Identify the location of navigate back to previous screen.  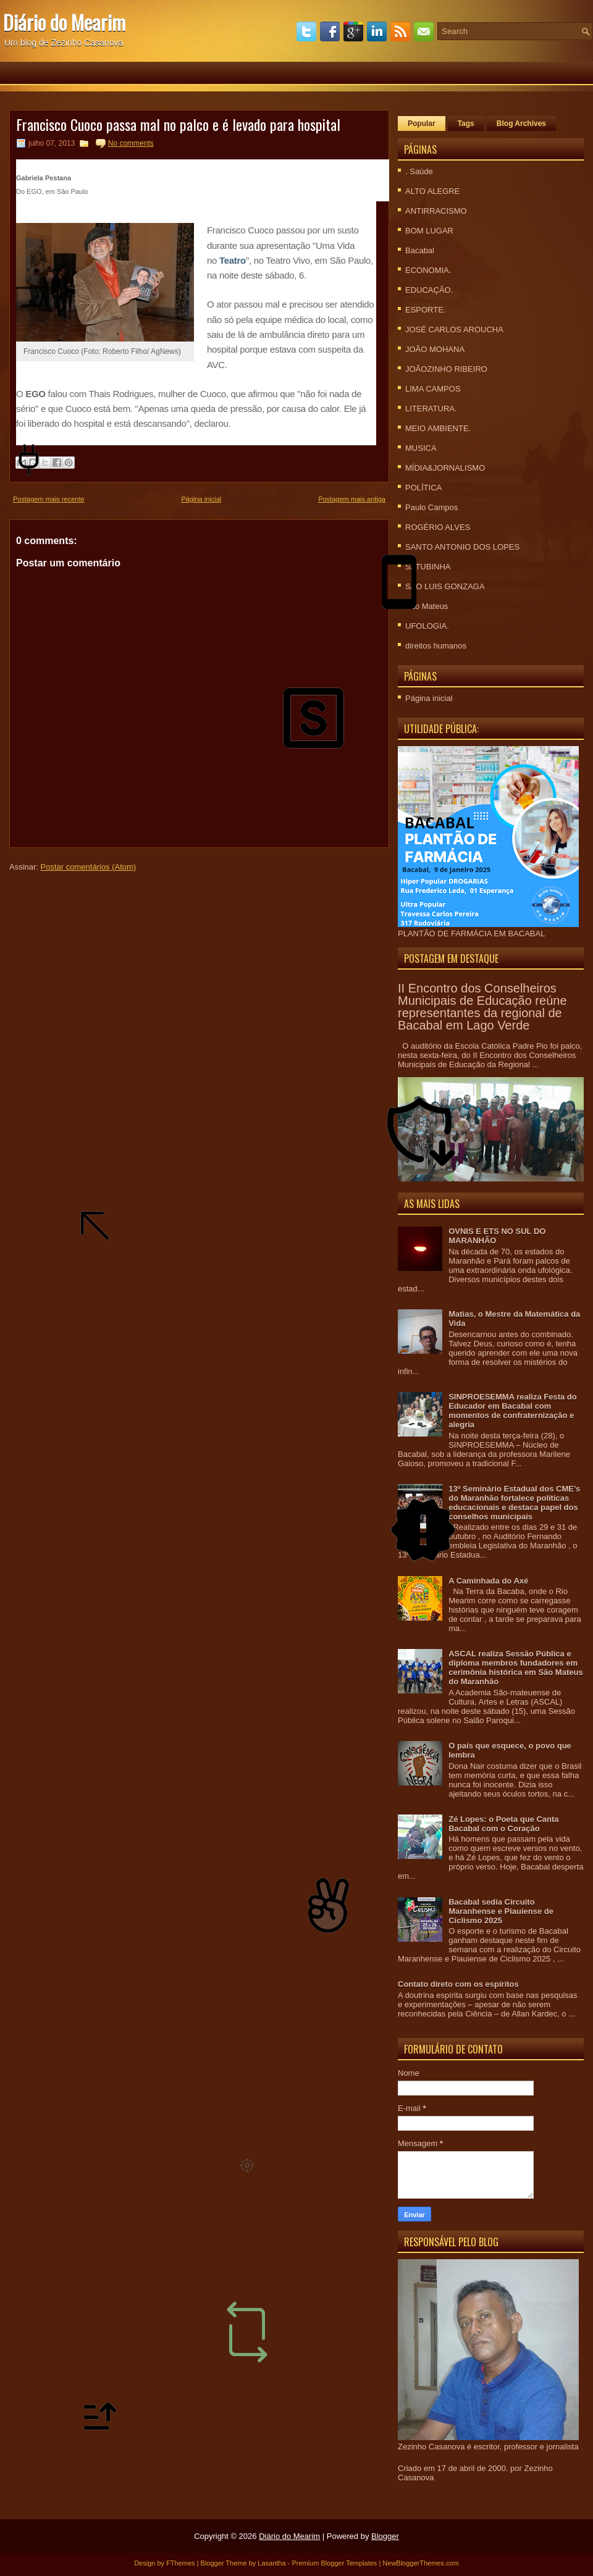
(95, 1225).